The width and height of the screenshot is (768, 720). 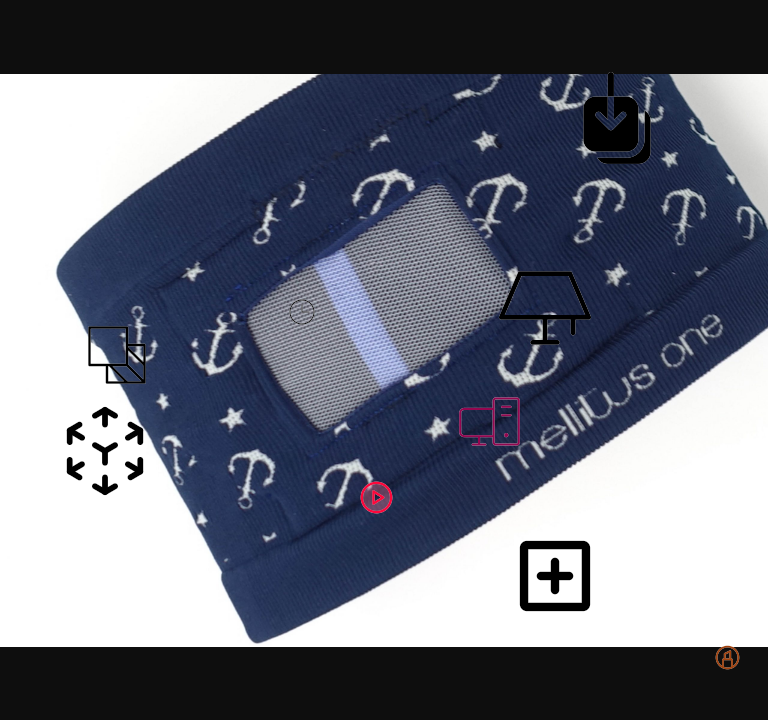 What do you see at coordinates (617, 118) in the screenshot?
I see `download multiple files` at bounding box center [617, 118].